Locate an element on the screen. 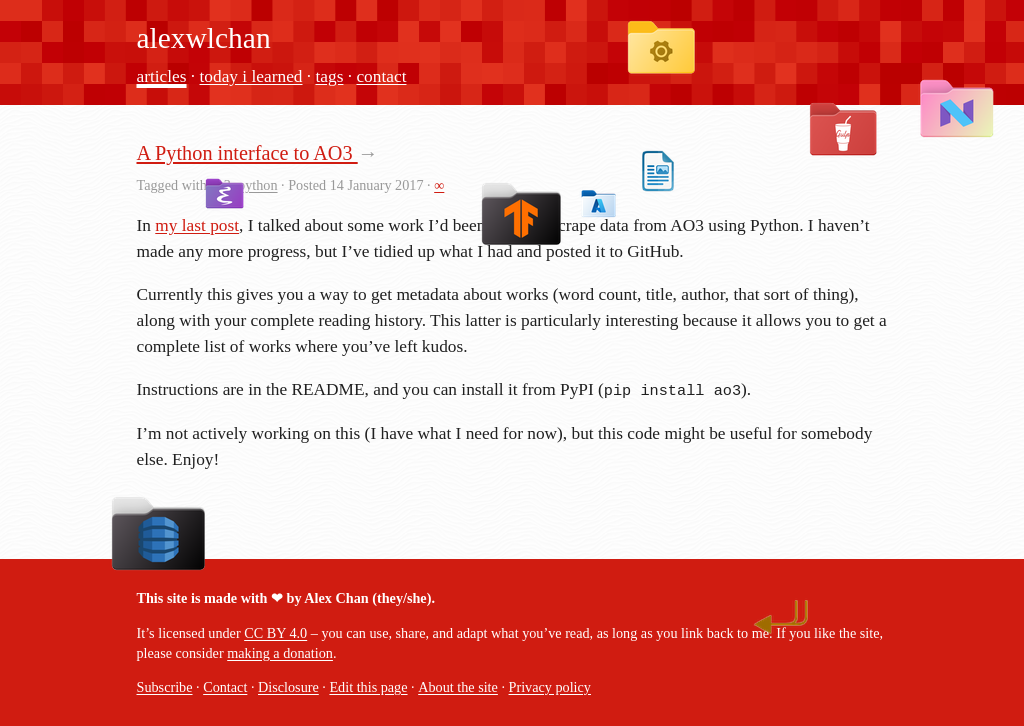 This screenshot has width=1024, height=726. open android nougat files folder is located at coordinates (956, 110).